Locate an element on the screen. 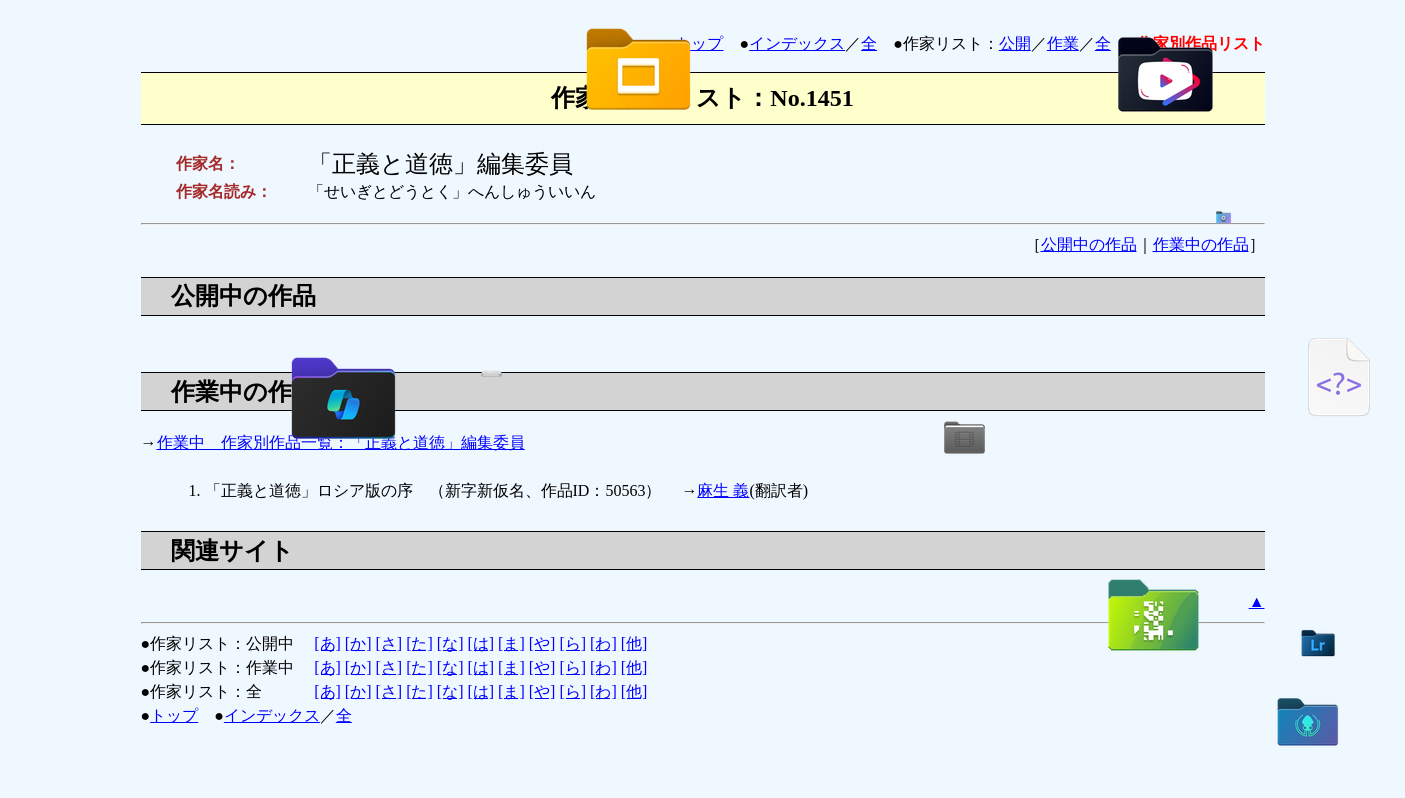  open folder containing GitKraken projects is located at coordinates (1307, 723).